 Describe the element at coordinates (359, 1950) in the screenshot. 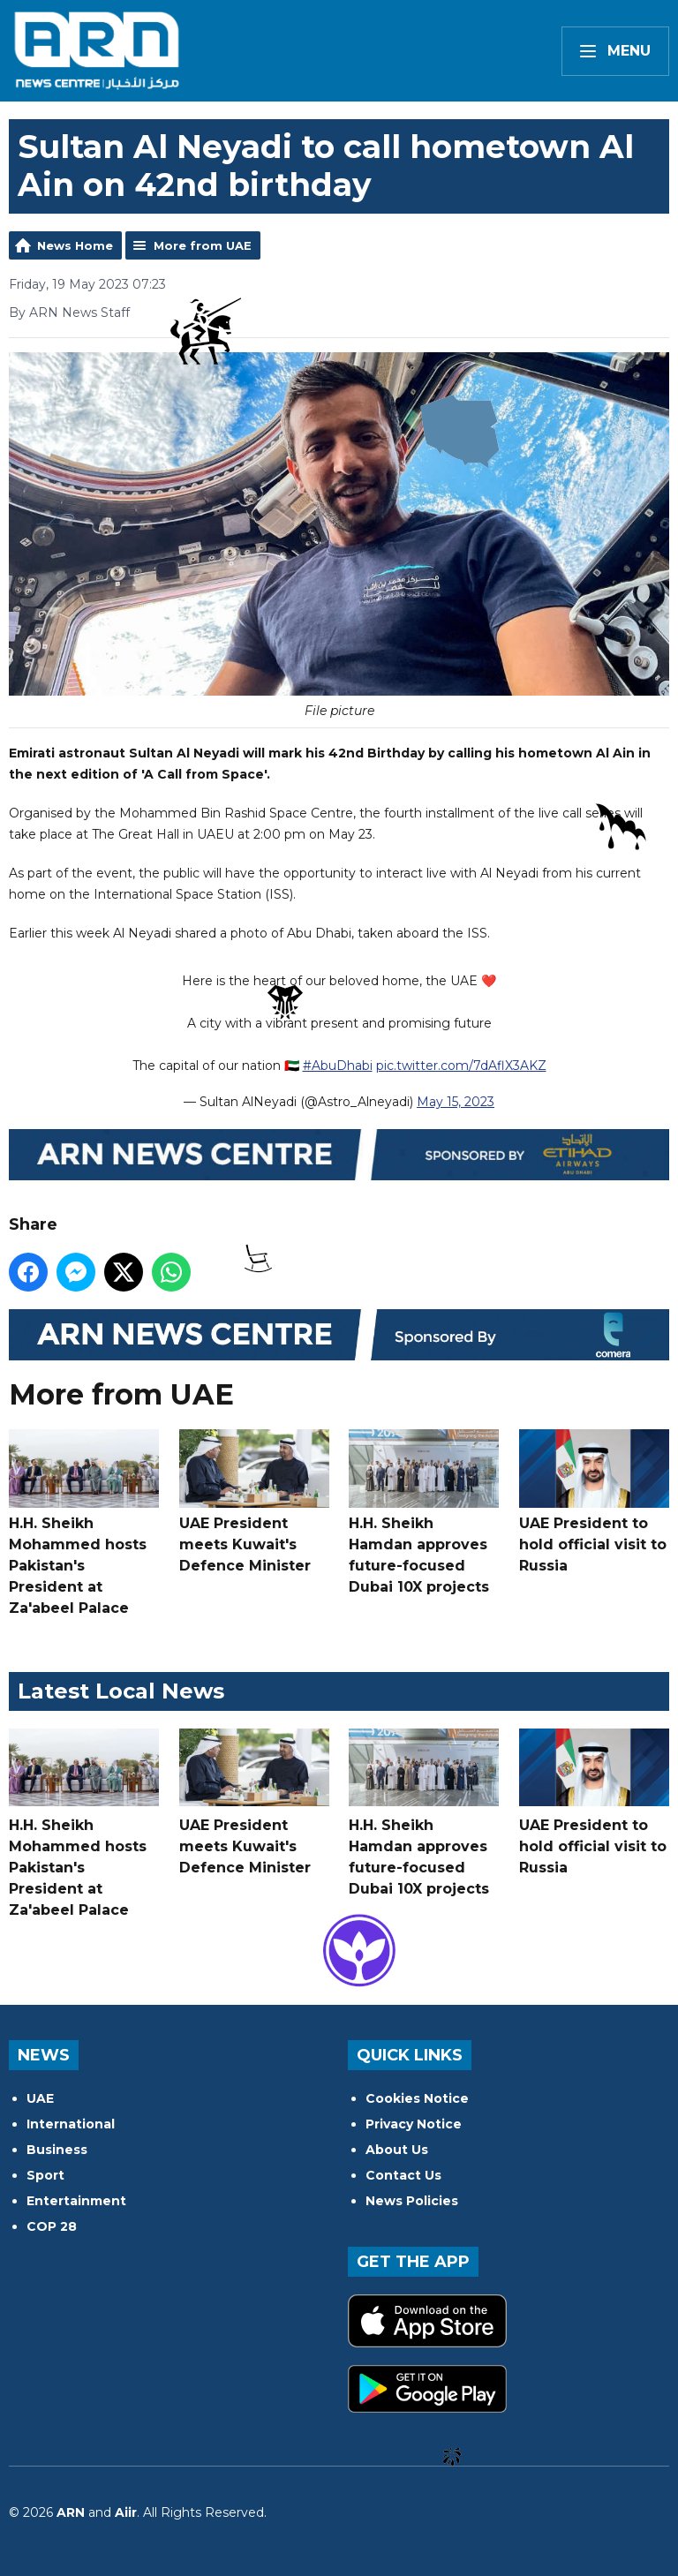

I see `indicates plant growth or gardening feature` at that location.